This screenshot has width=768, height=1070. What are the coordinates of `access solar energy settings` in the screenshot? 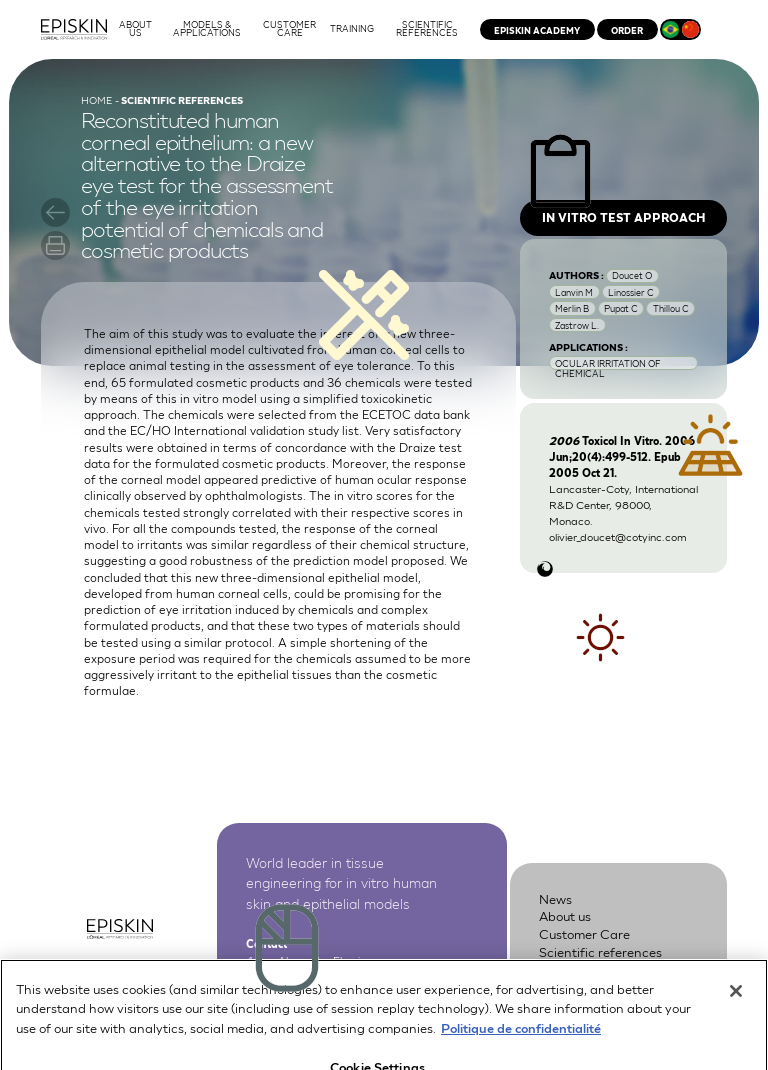 It's located at (710, 448).